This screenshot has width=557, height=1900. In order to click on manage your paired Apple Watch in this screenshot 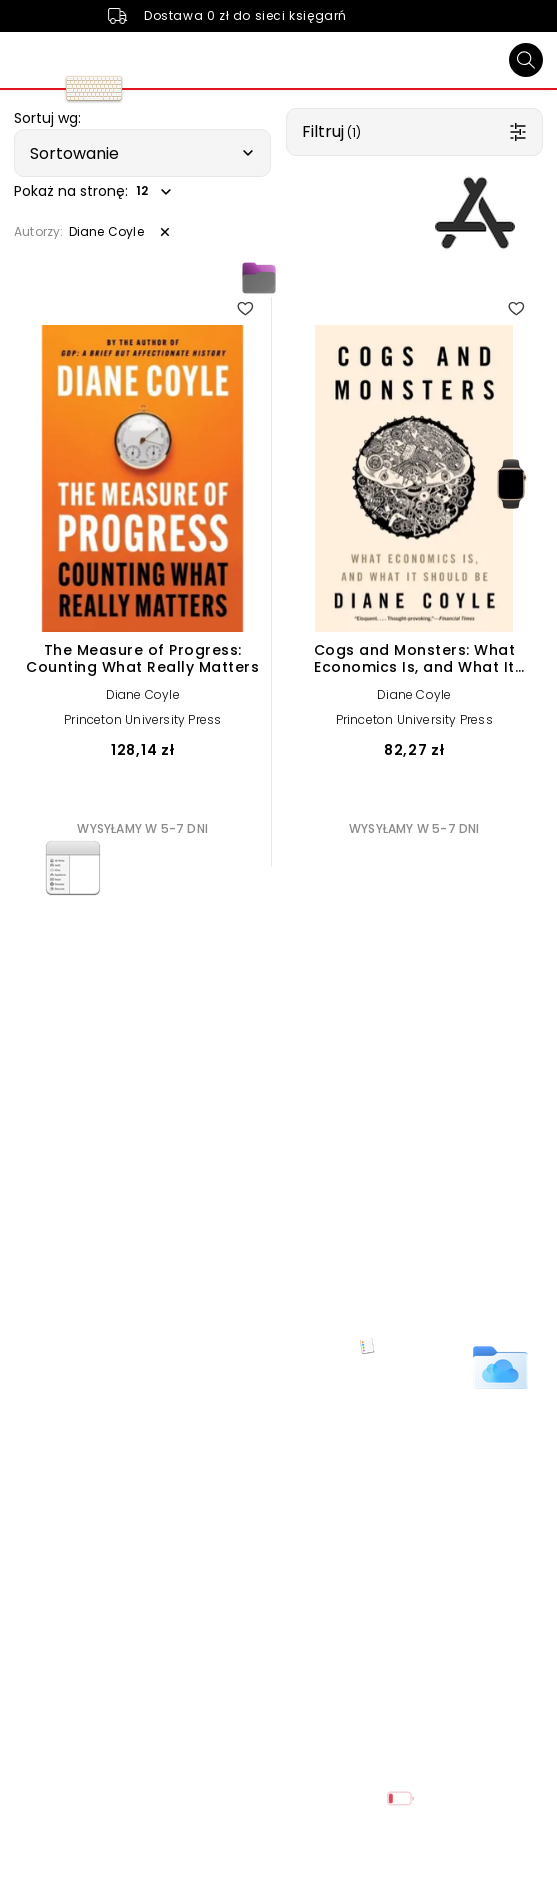, I will do `click(511, 484)`.